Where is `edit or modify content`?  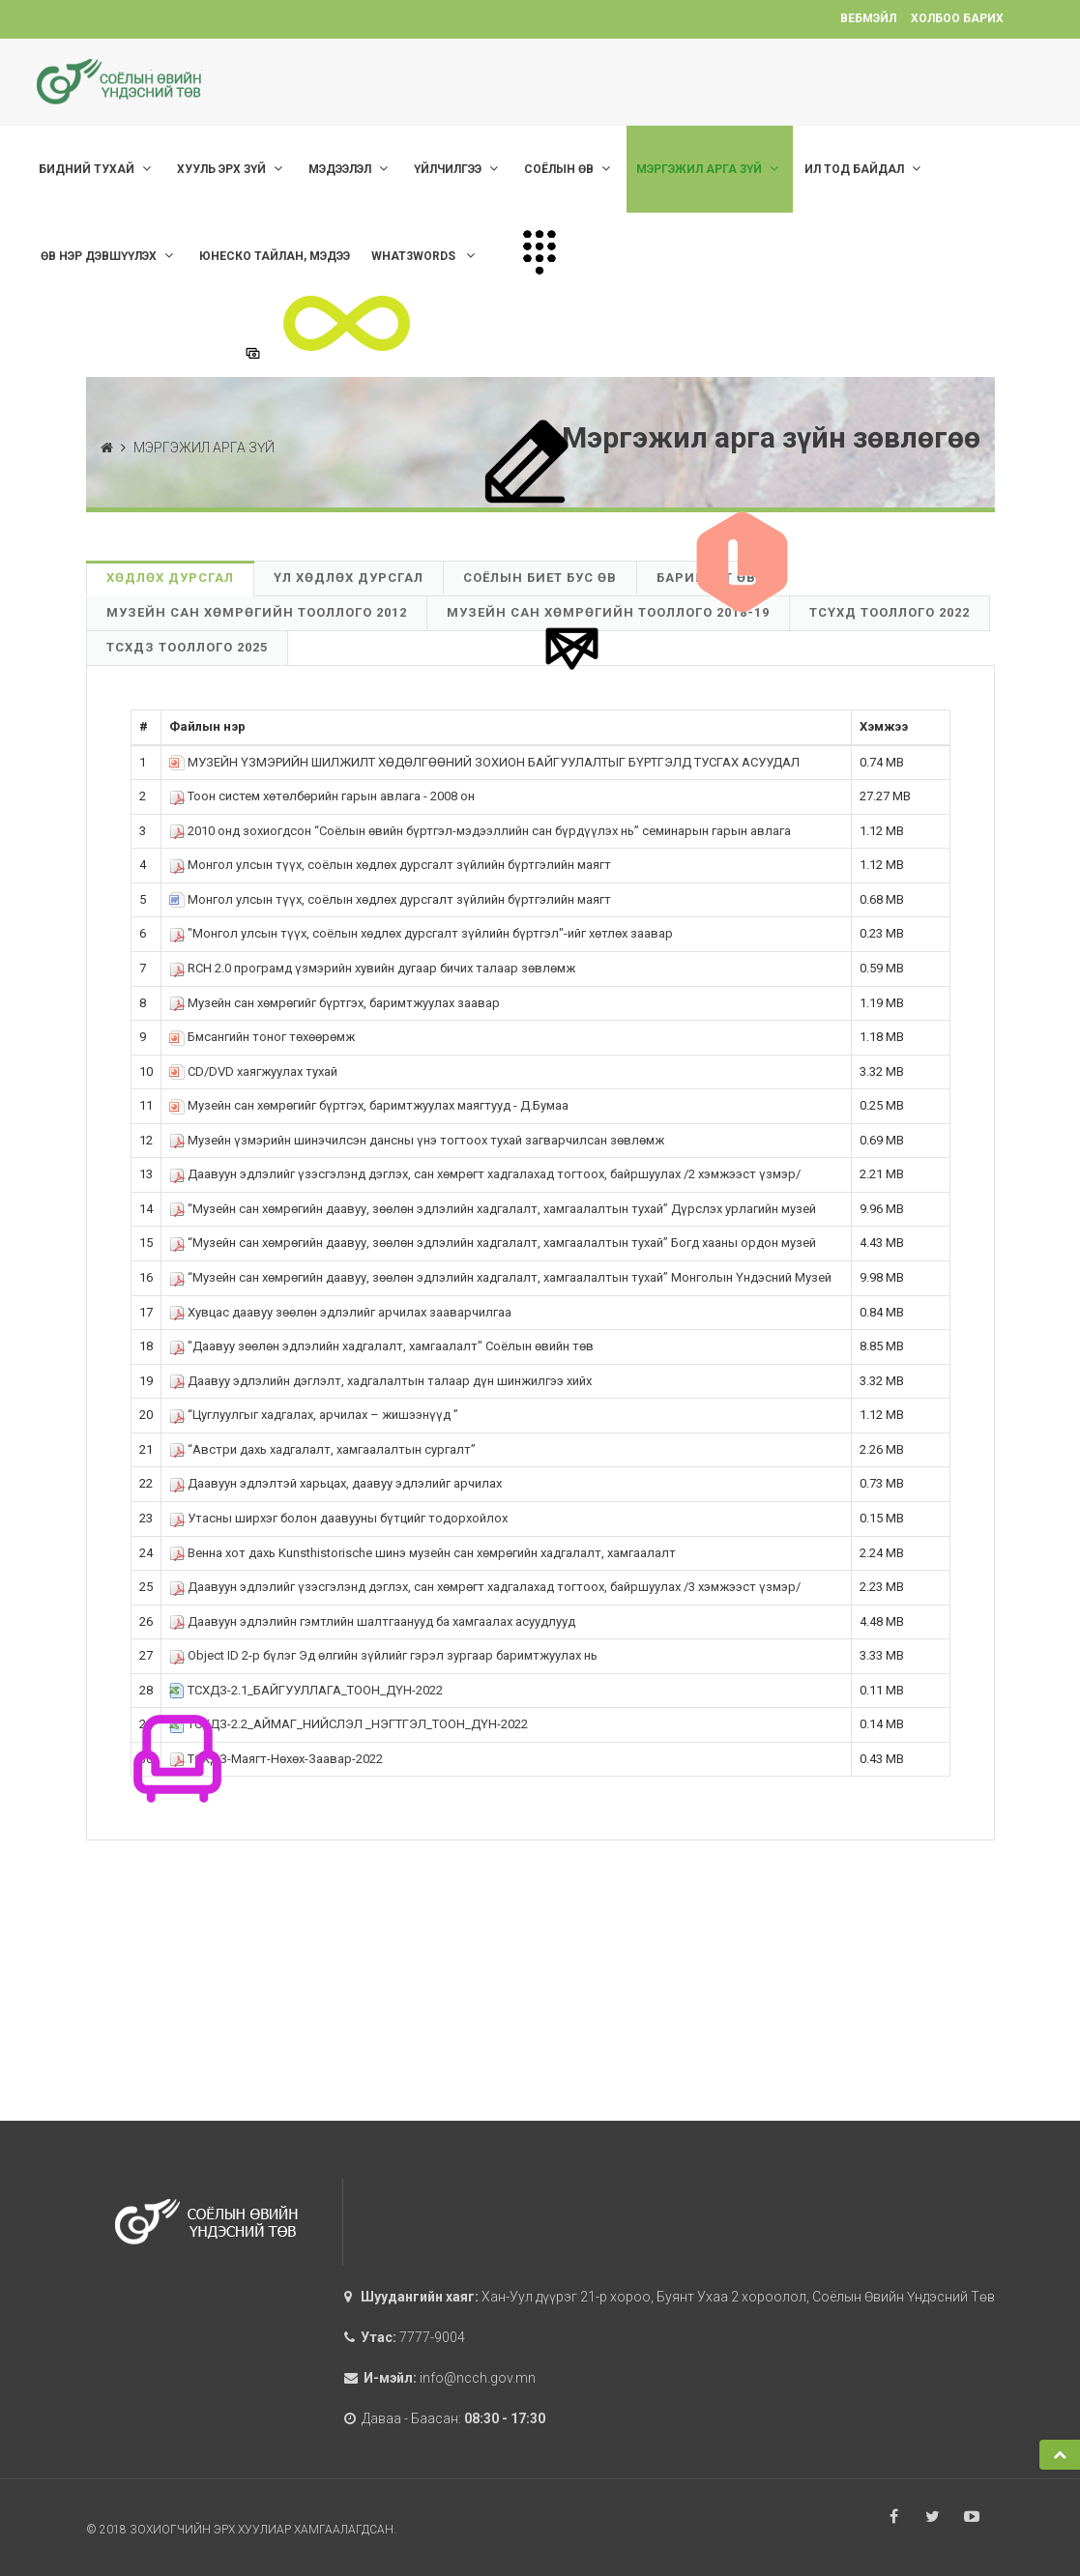 edit or modify content is located at coordinates (525, 463).